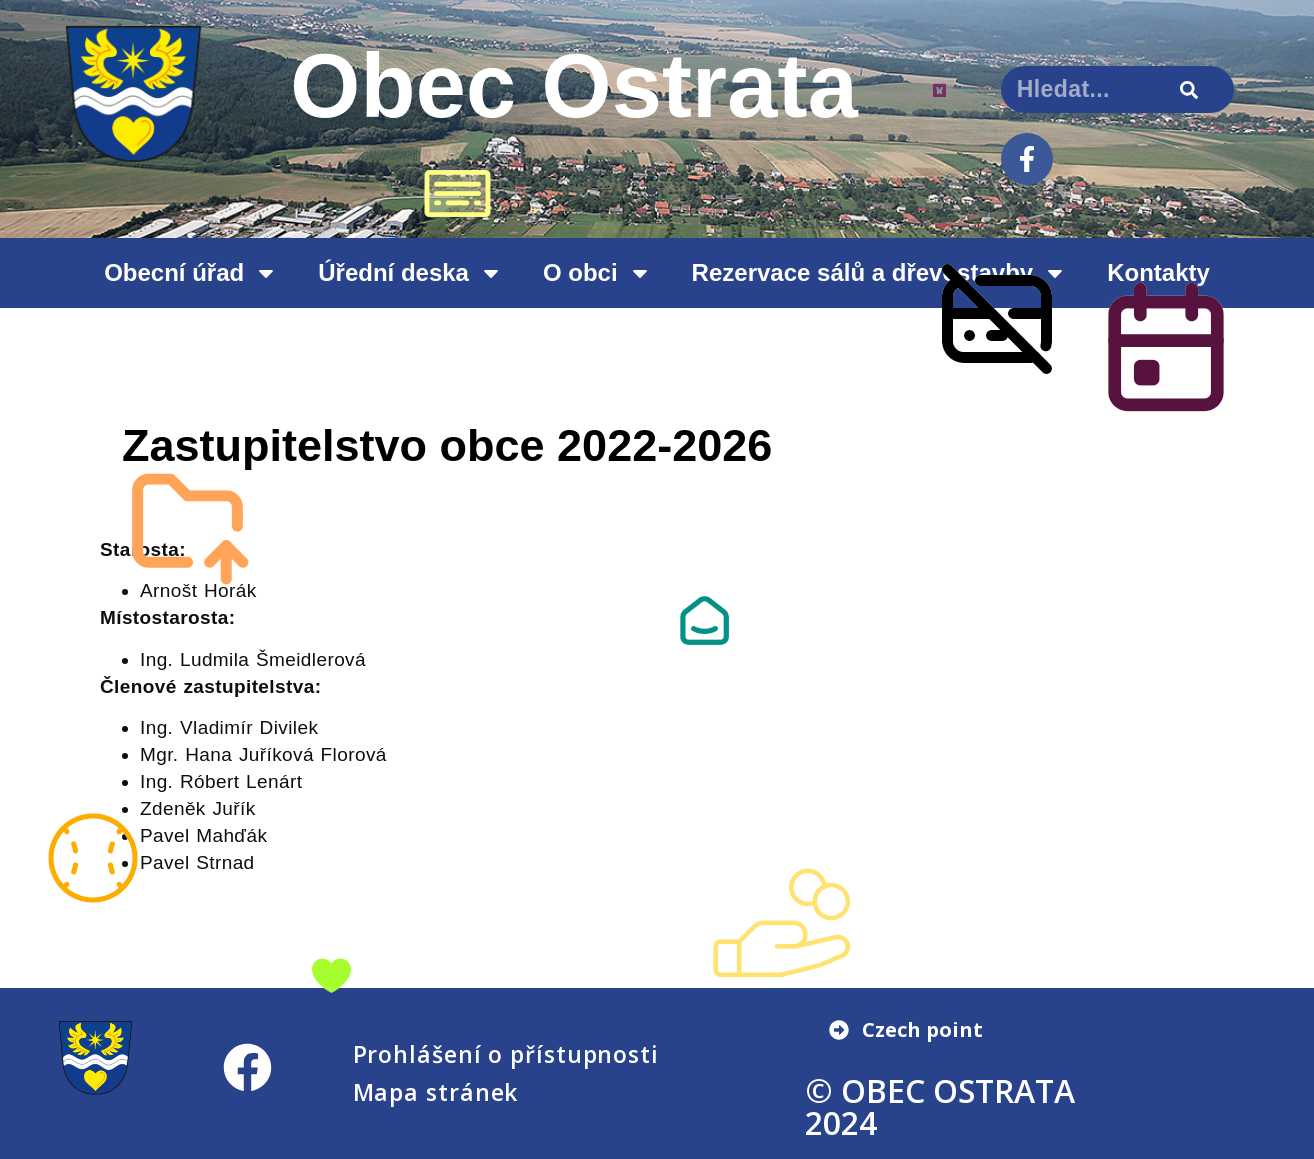 The height and width of the screenshot is (1159, 1314). I want to click on access smart home controls, so click(704, 620).